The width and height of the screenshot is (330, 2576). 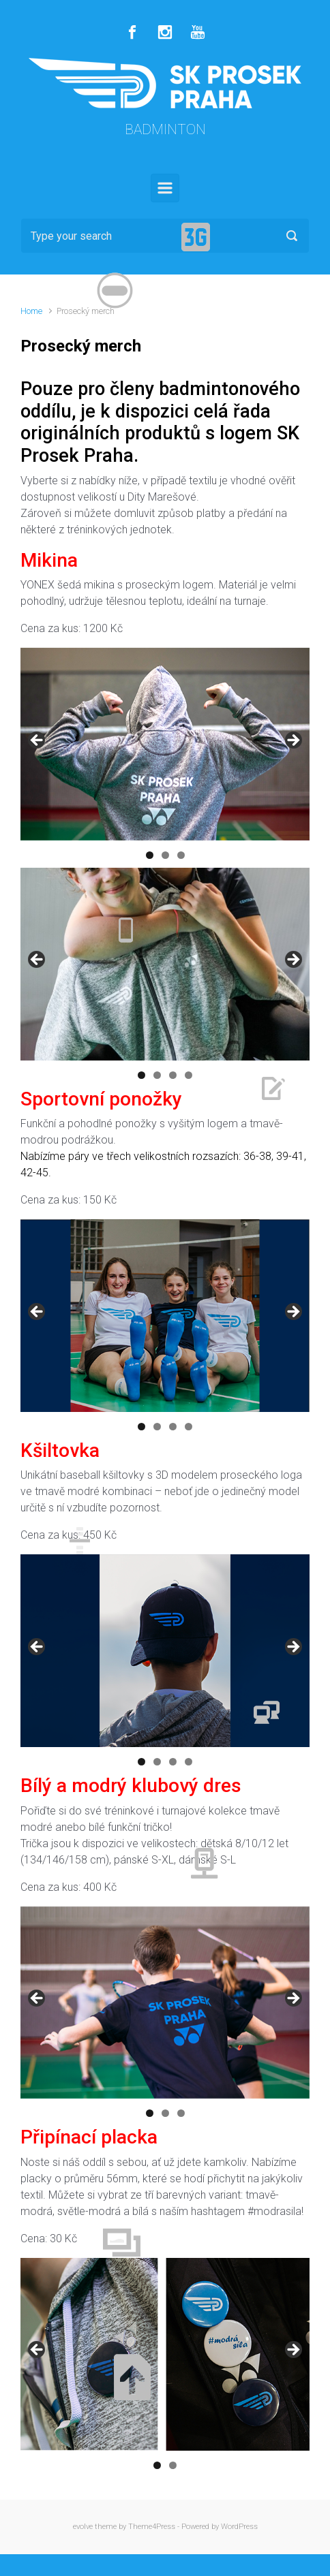 What do you see at coordinates (125, 930) in the screenshot?
I see `indicates a connected iPod touch device` at bounding box center [125, 930].